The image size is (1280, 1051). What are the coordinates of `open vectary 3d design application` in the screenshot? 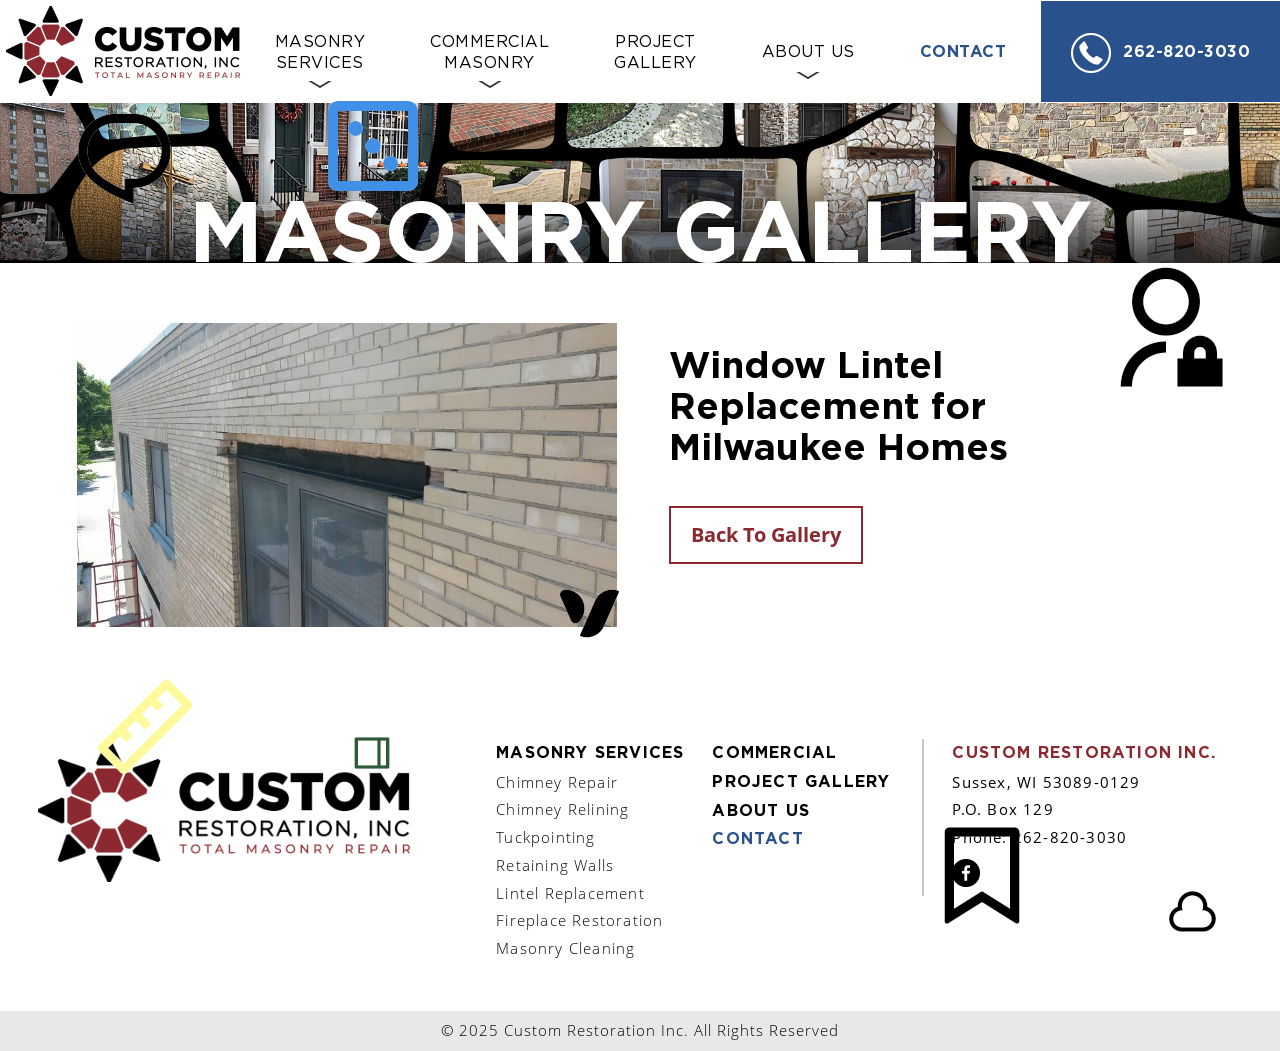 It's located at (589, 613).